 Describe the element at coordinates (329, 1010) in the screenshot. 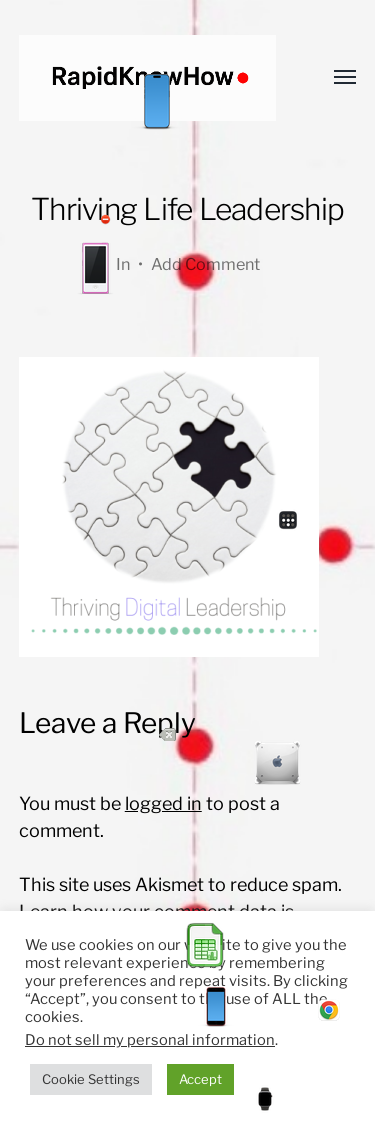

I see `open Google Chrome browser` at that location.